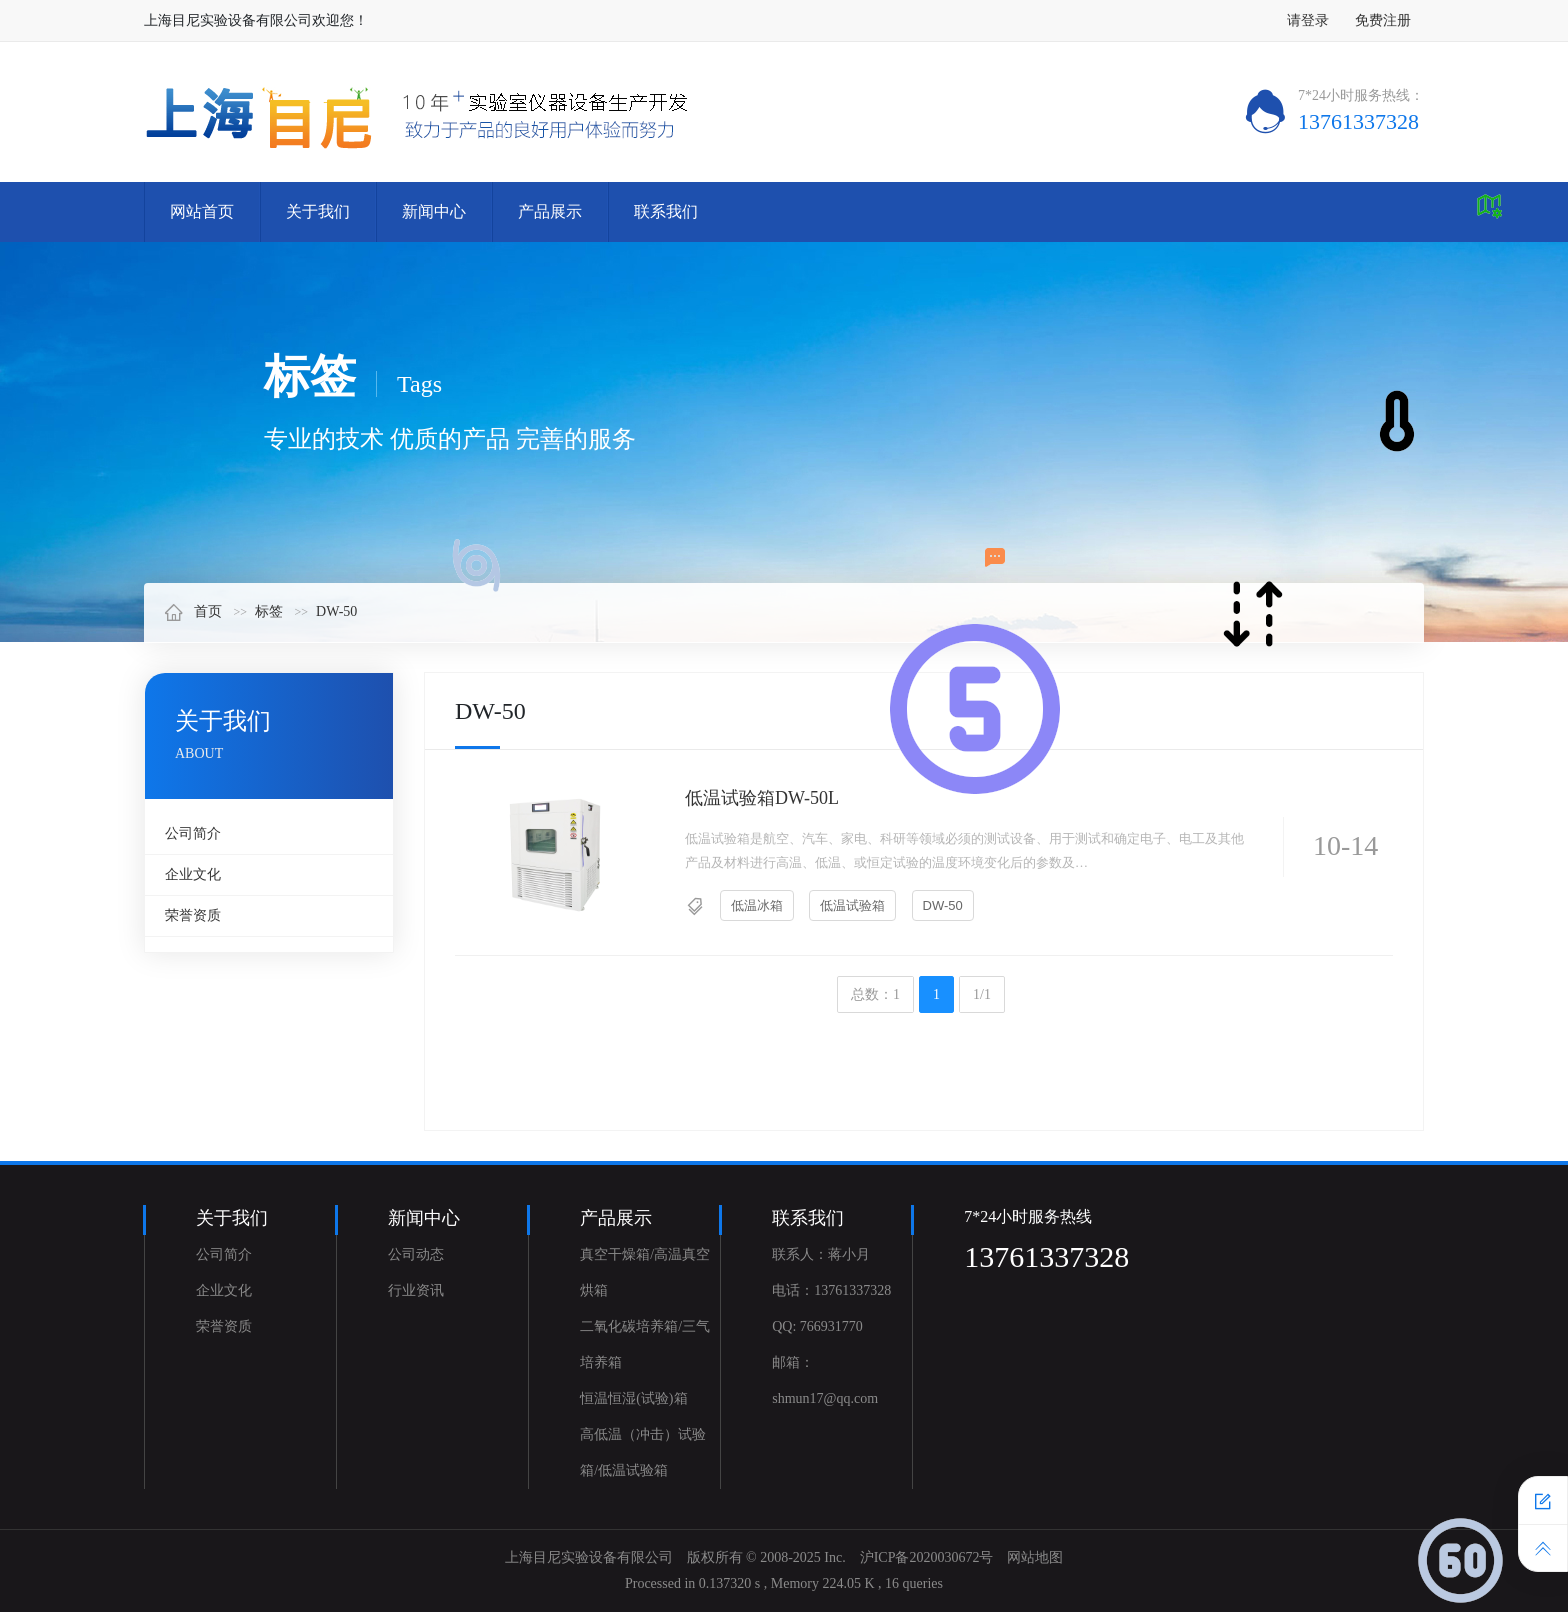  Describe the element at coordinates (1253, 614) in the screenshot. I see `transfer data between two sources` at that location.